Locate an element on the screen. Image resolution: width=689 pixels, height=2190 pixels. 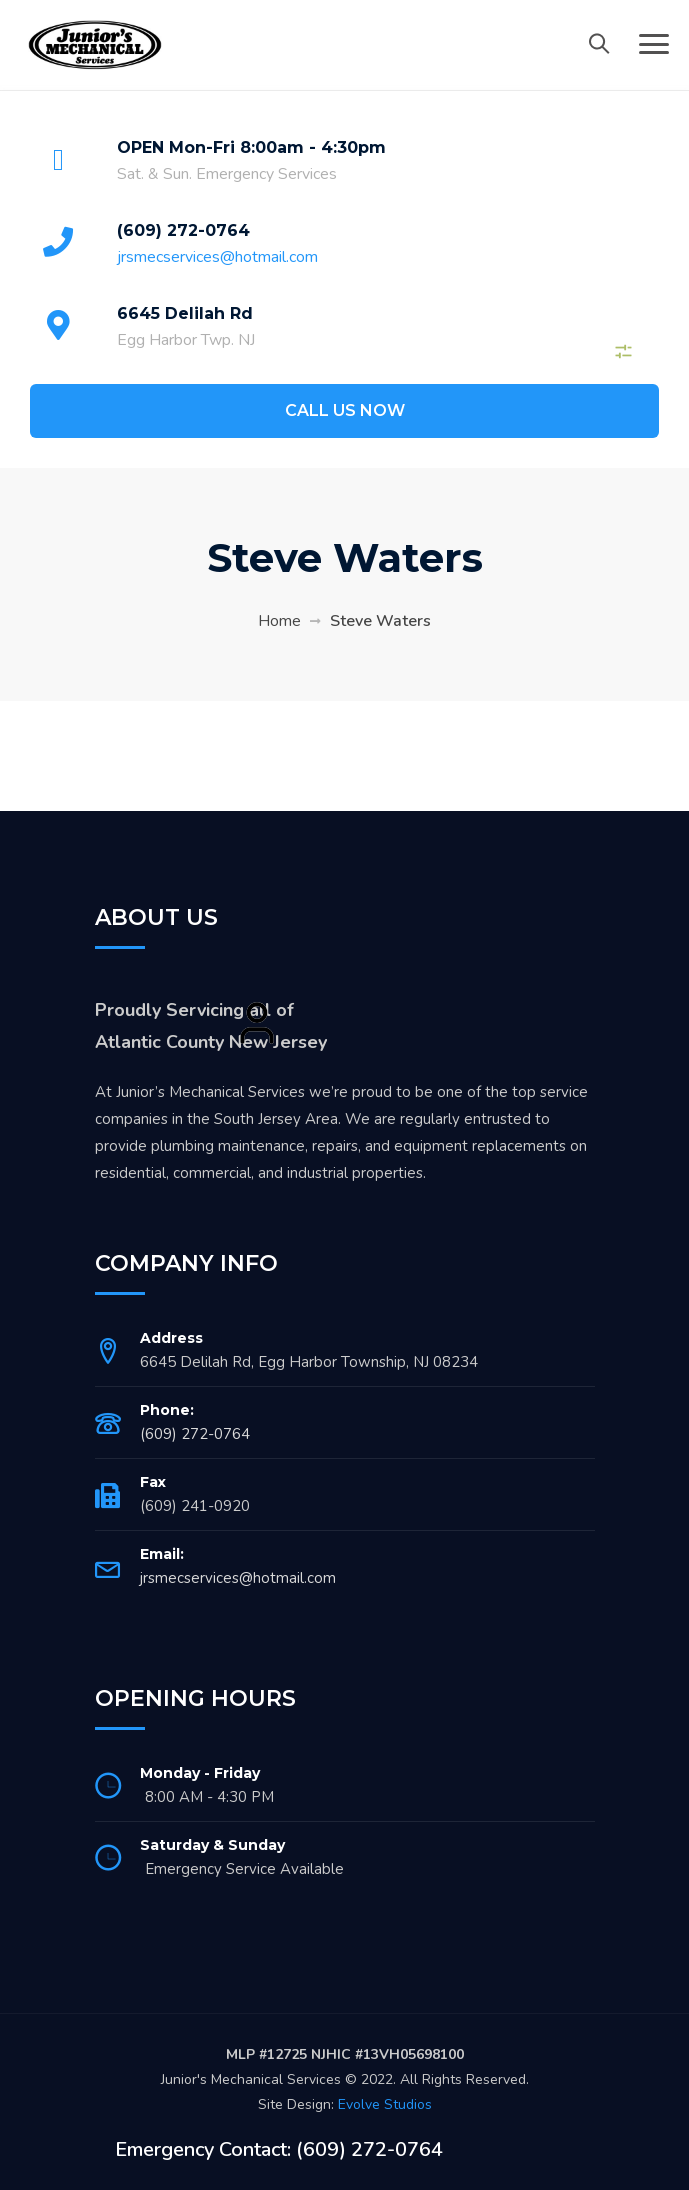
view your profile is located at coordinates (257, 1023).